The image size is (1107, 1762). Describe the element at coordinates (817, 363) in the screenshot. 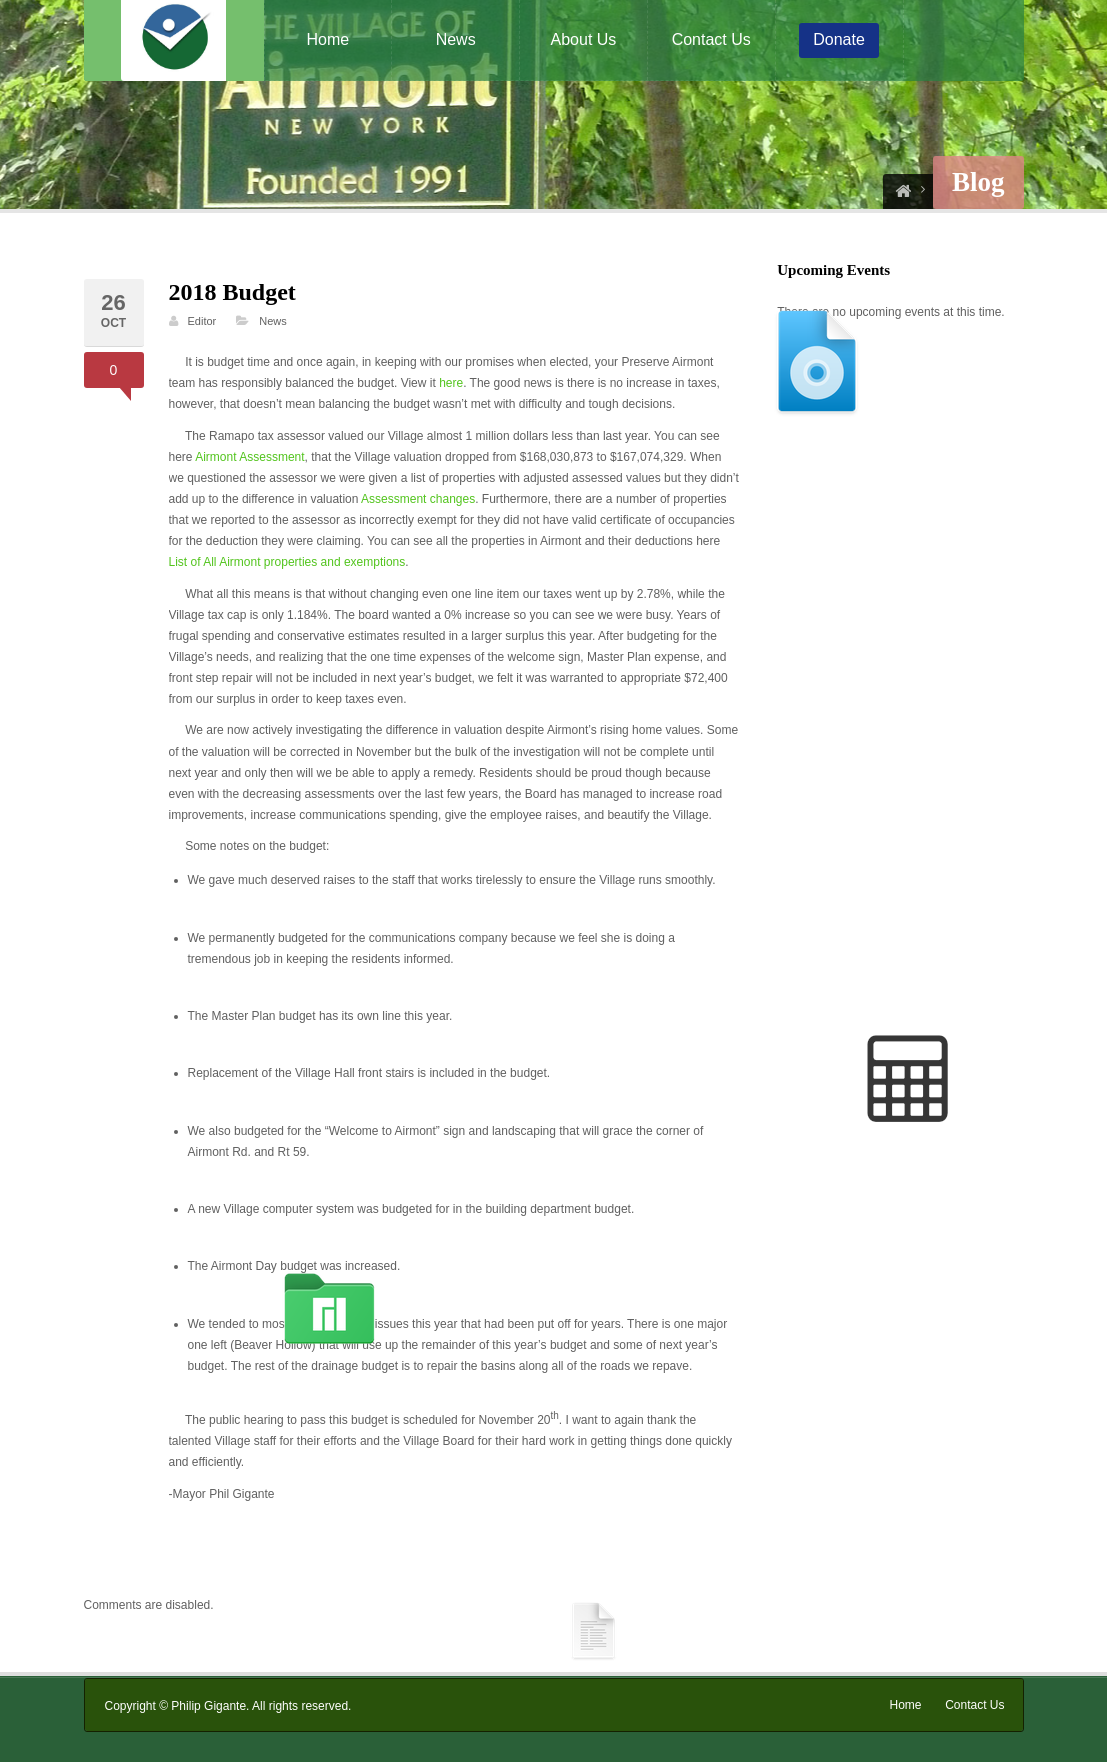

I see `an ovf virtual machine configuration file` at that location.